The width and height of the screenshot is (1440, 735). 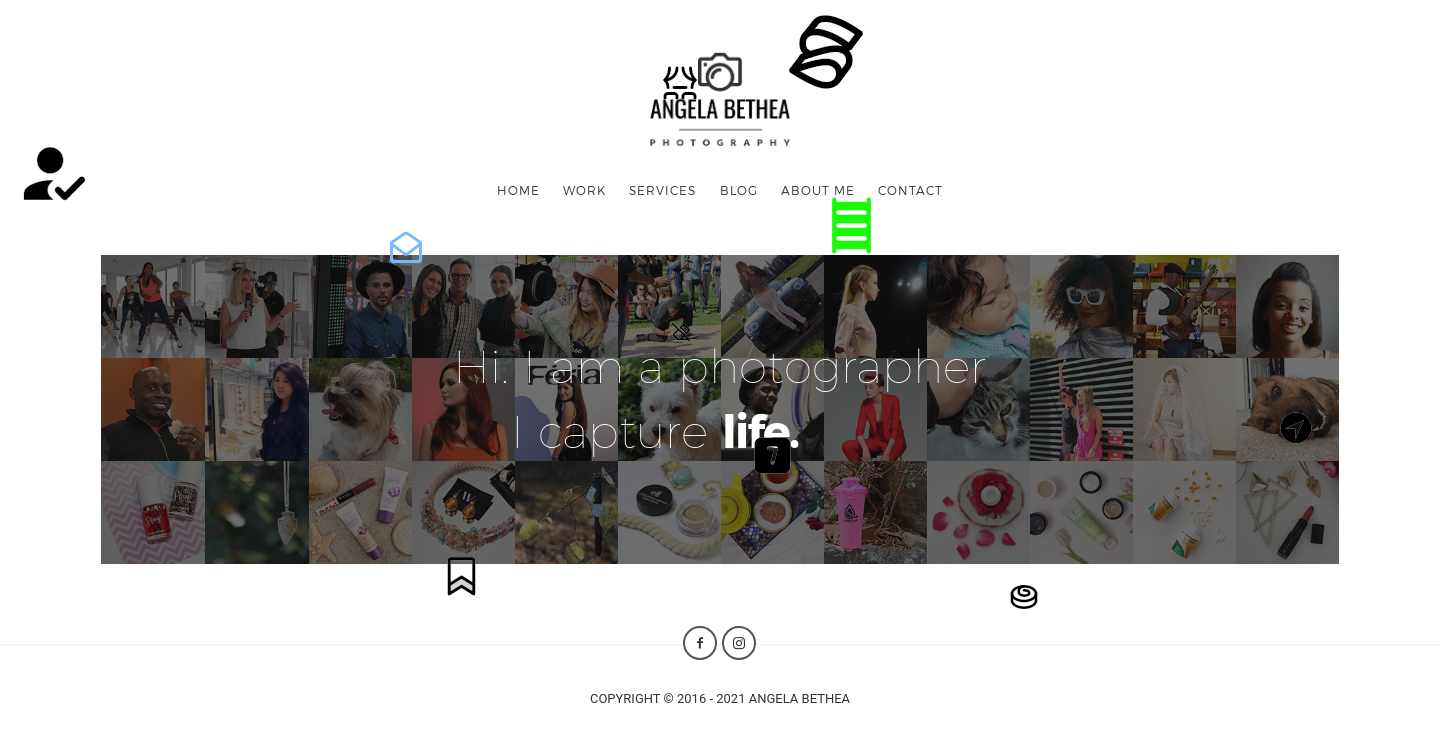 What do you see at coordinates (680, 83) in the screenshot?
I see `access theater or cinema listings` at bounding box center [680, 83].